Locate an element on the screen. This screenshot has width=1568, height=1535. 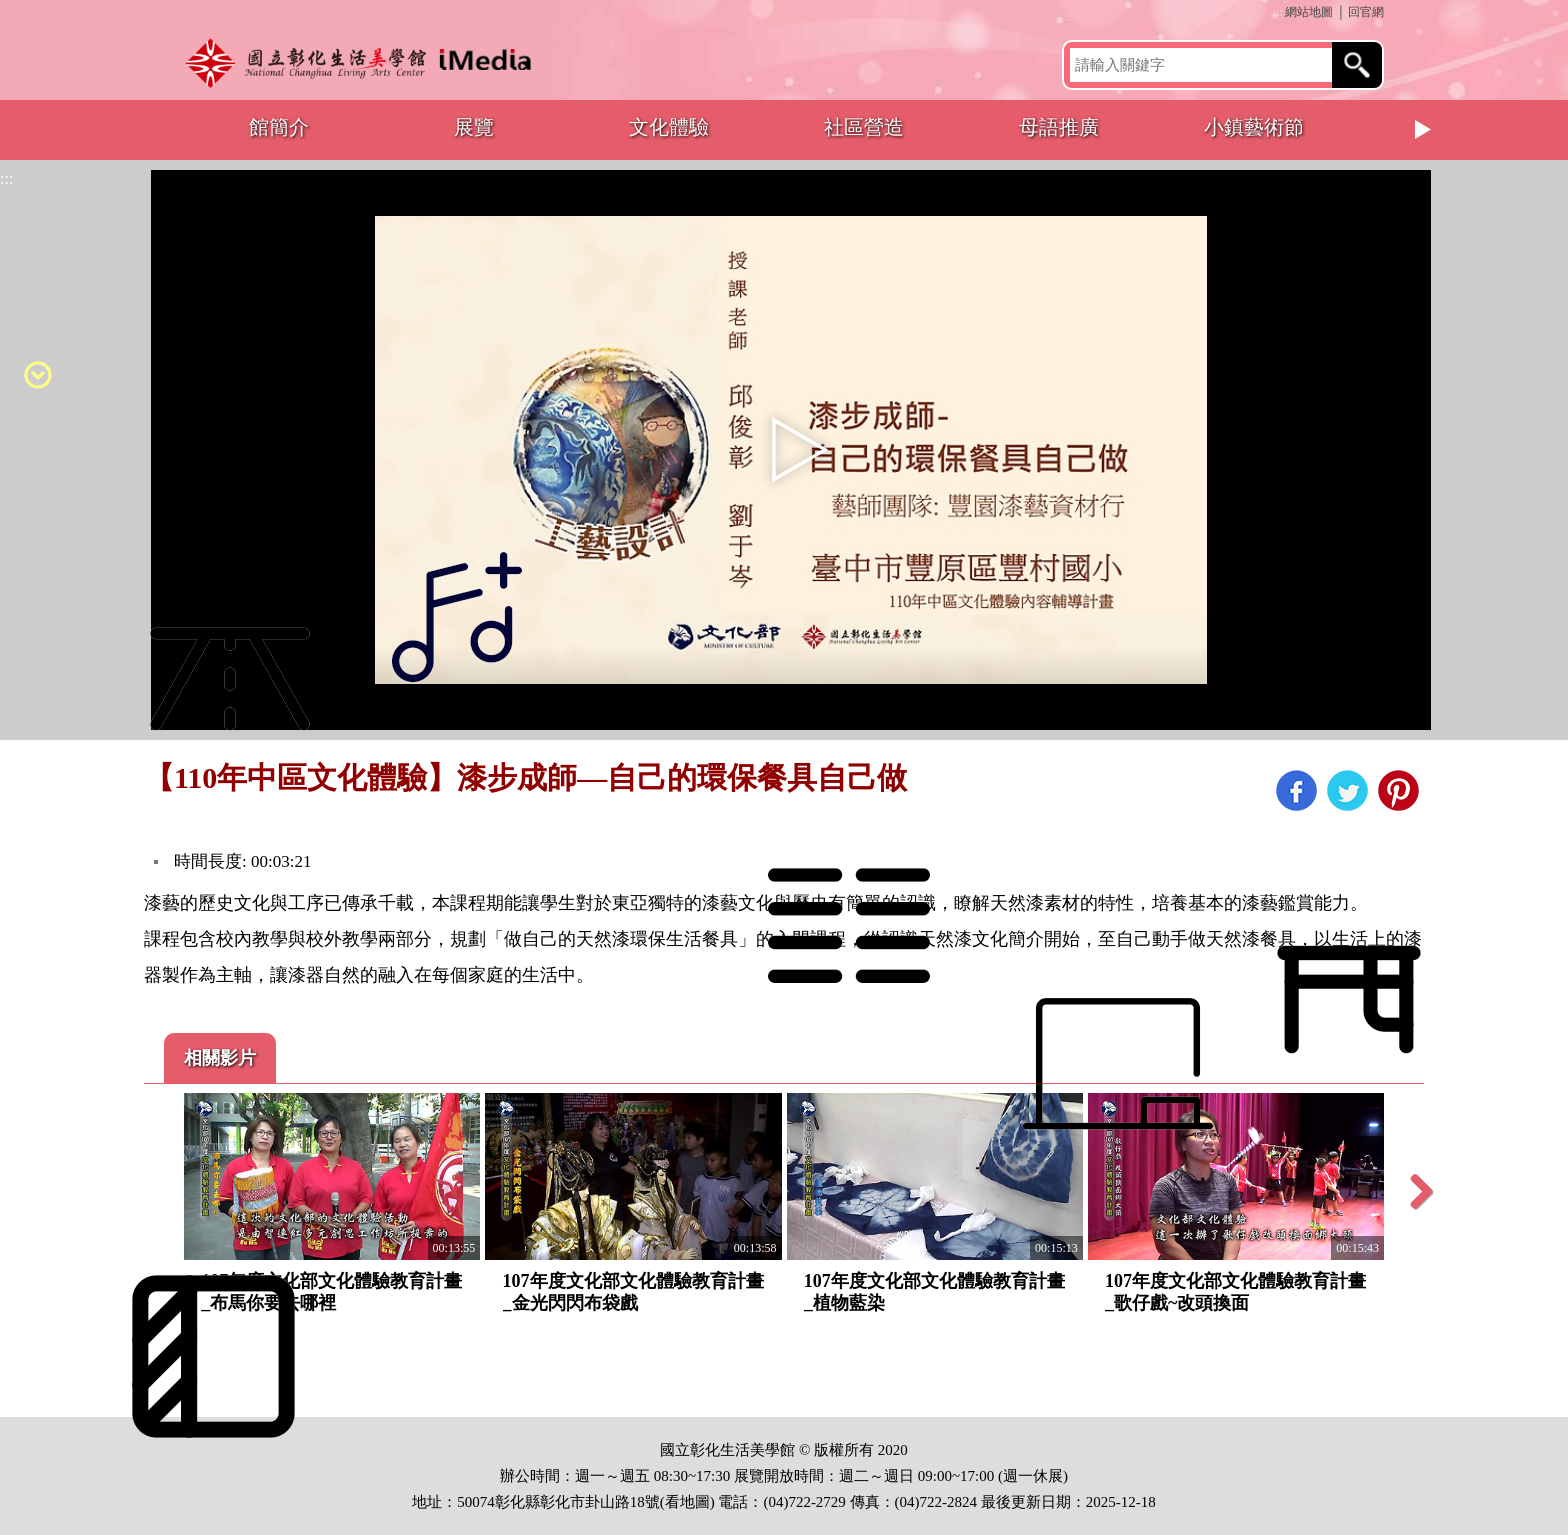
access workspace or desk booking is located at coordinates (1349, 996).